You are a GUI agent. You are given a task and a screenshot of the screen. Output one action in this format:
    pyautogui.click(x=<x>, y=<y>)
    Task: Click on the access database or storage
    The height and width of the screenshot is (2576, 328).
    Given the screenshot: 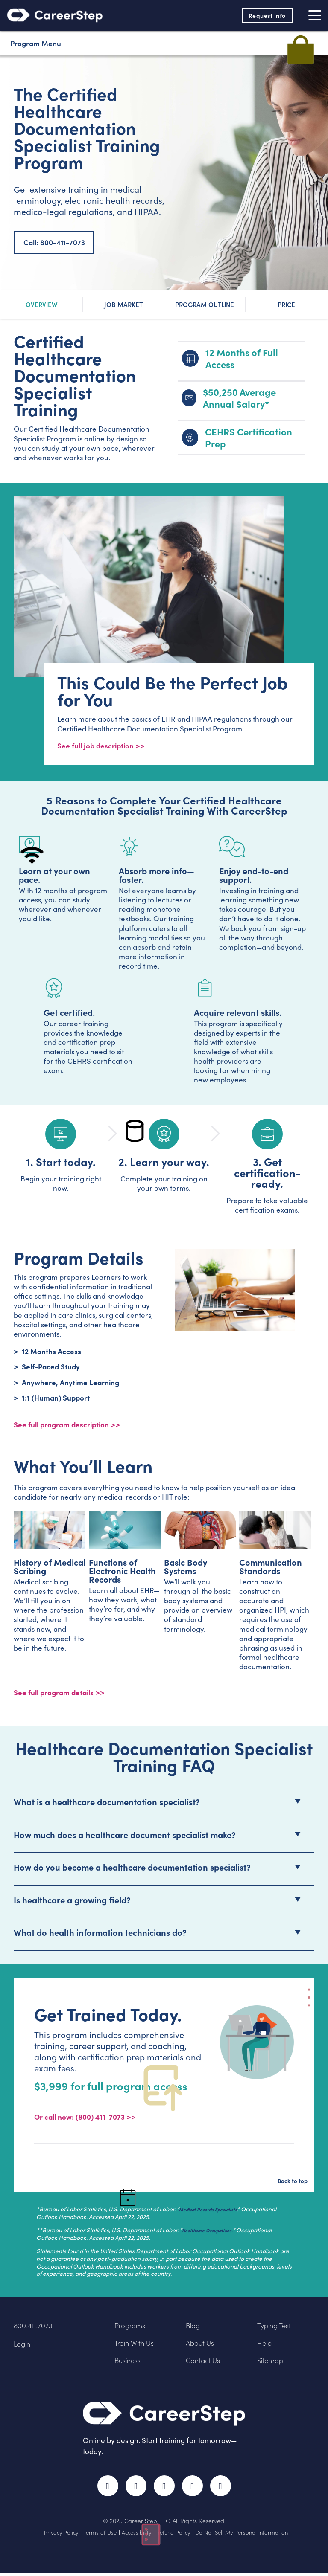 What is the action you would take?
    pyautogui.click(x=135, y=1131)
    